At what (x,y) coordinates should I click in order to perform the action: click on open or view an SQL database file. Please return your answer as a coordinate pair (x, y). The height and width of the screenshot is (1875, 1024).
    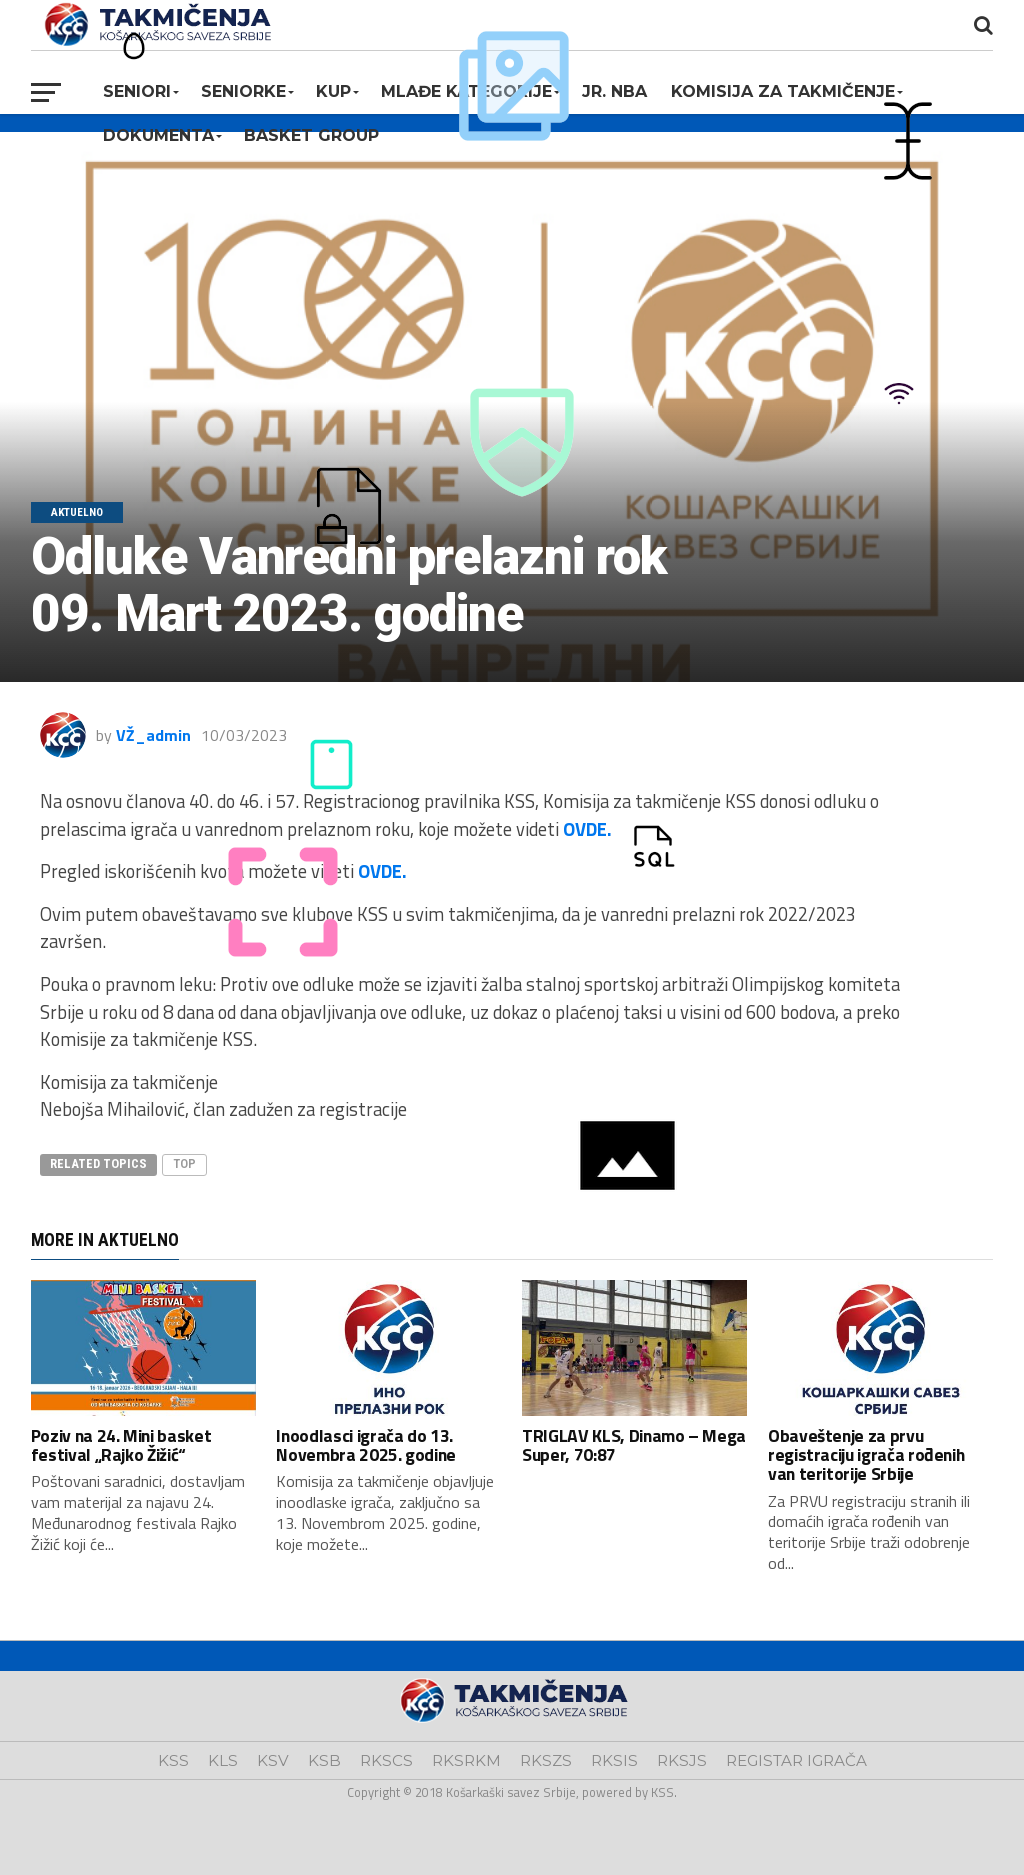
    Looking at the image, I should click on (653, 848).